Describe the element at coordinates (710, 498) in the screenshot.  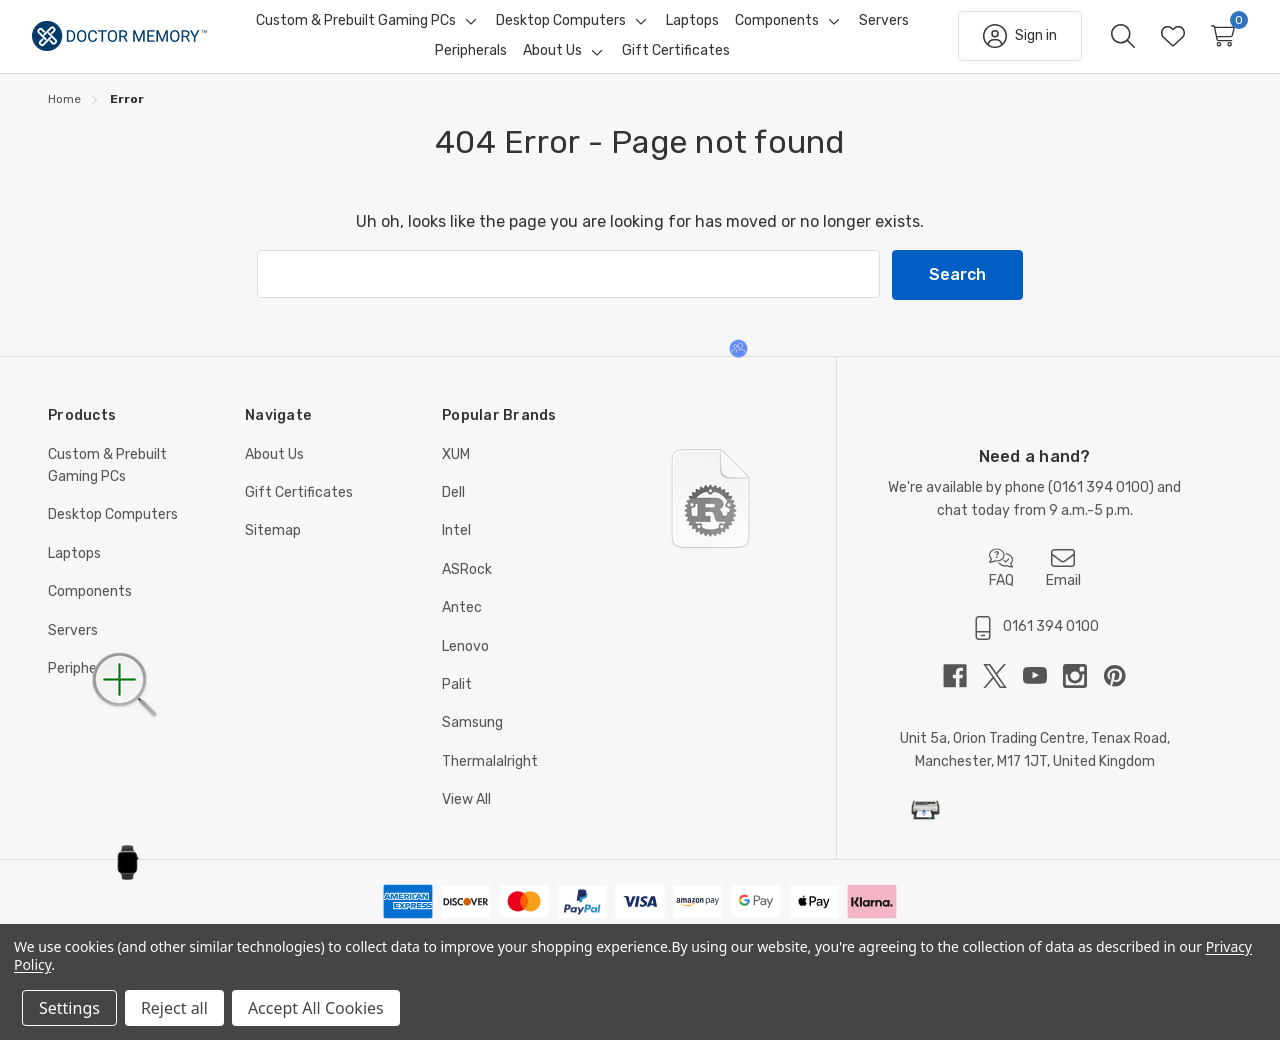
I see `a rust programming language source file` at that location.